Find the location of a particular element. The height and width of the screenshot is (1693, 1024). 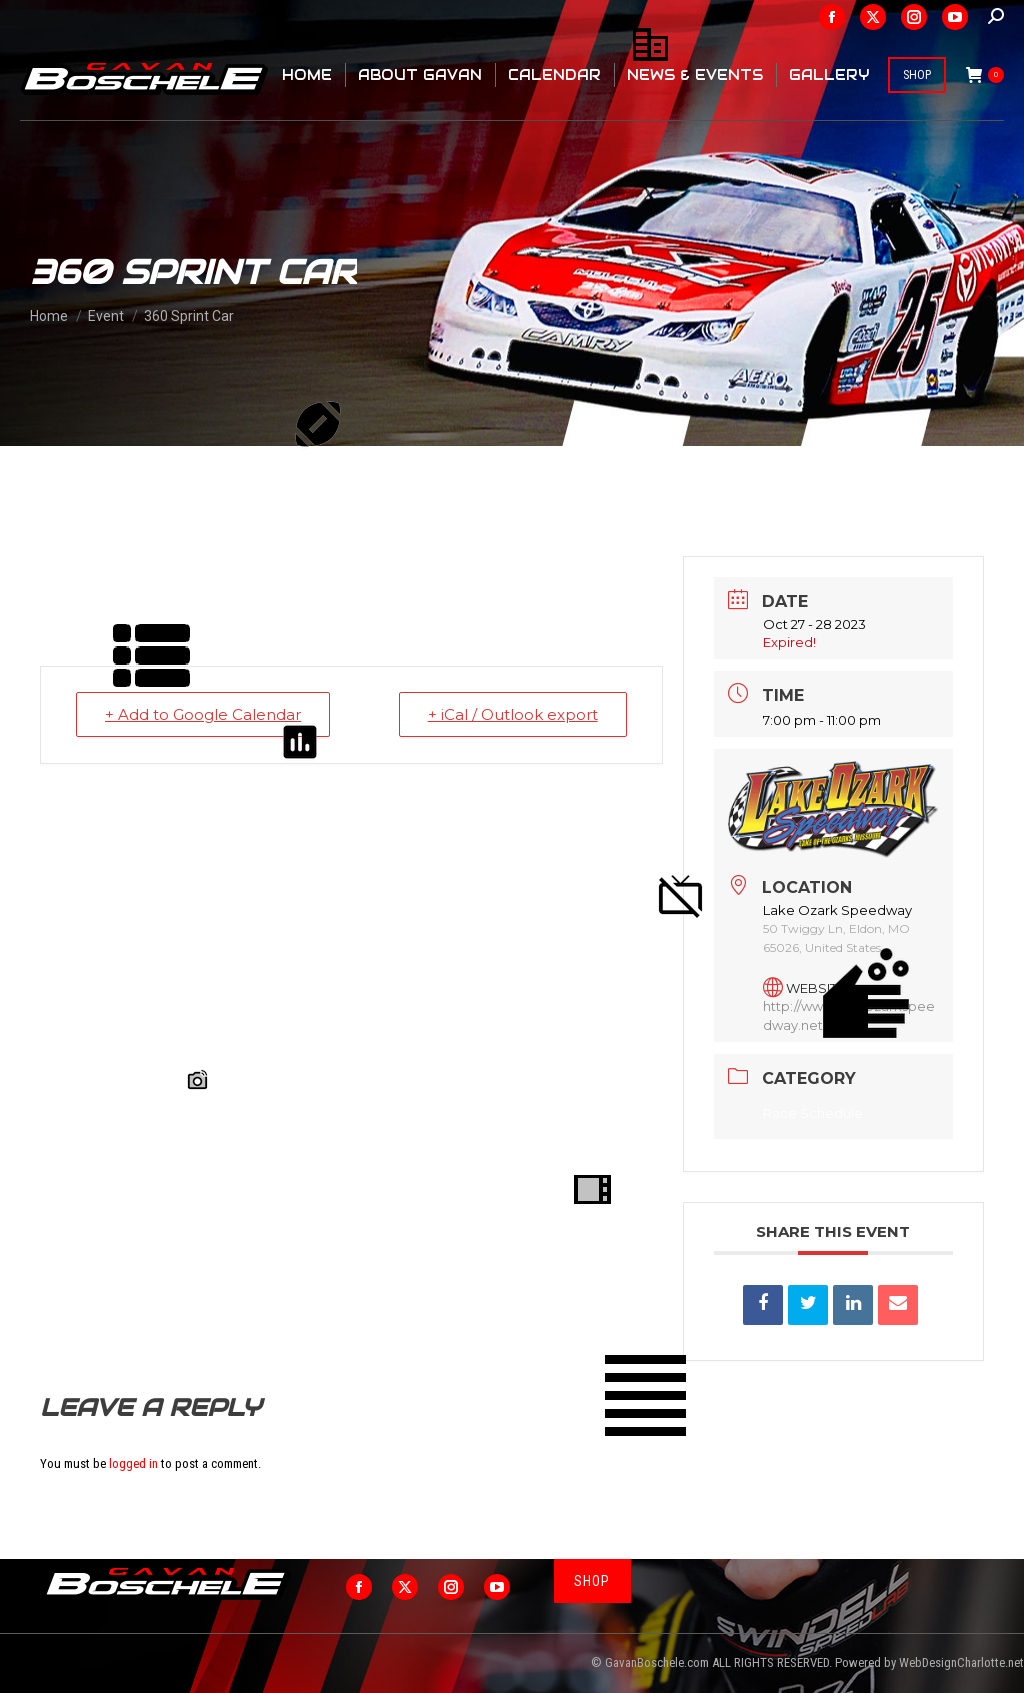

access sports or football content is located at coordinates (318, 424).